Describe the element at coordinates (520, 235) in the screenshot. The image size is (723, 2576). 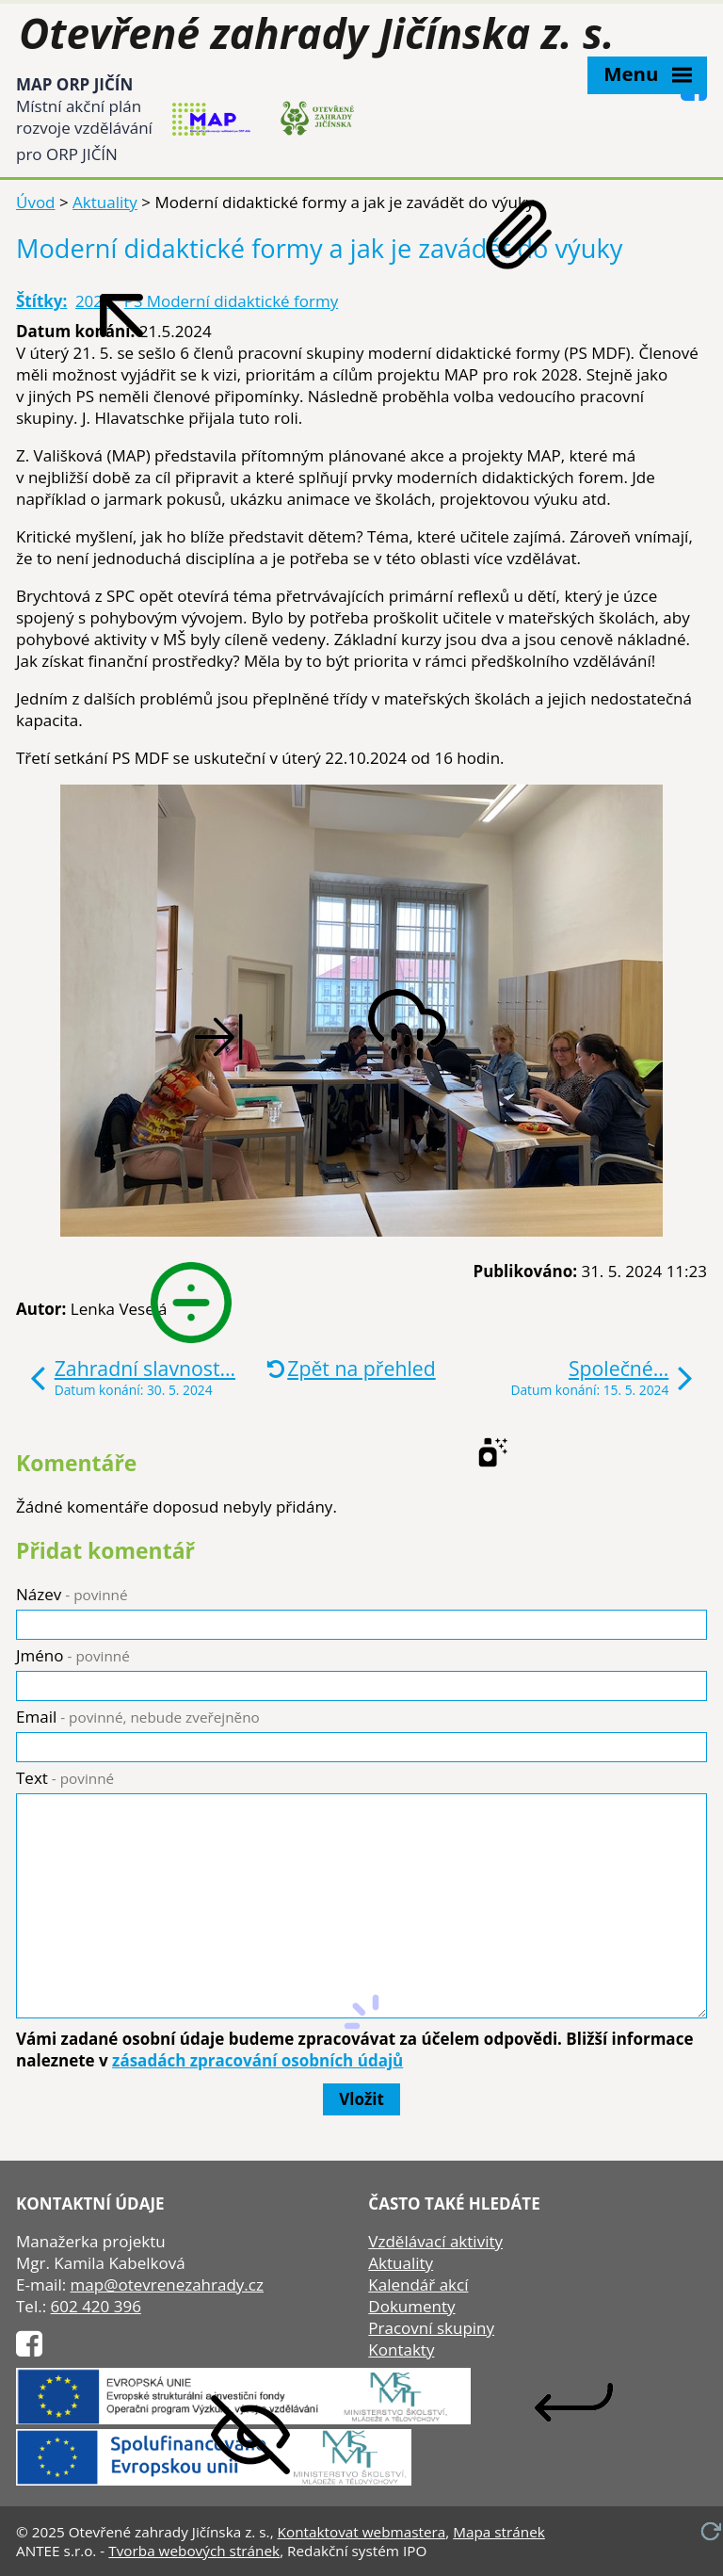
I see `attach a file to your message` at that location.